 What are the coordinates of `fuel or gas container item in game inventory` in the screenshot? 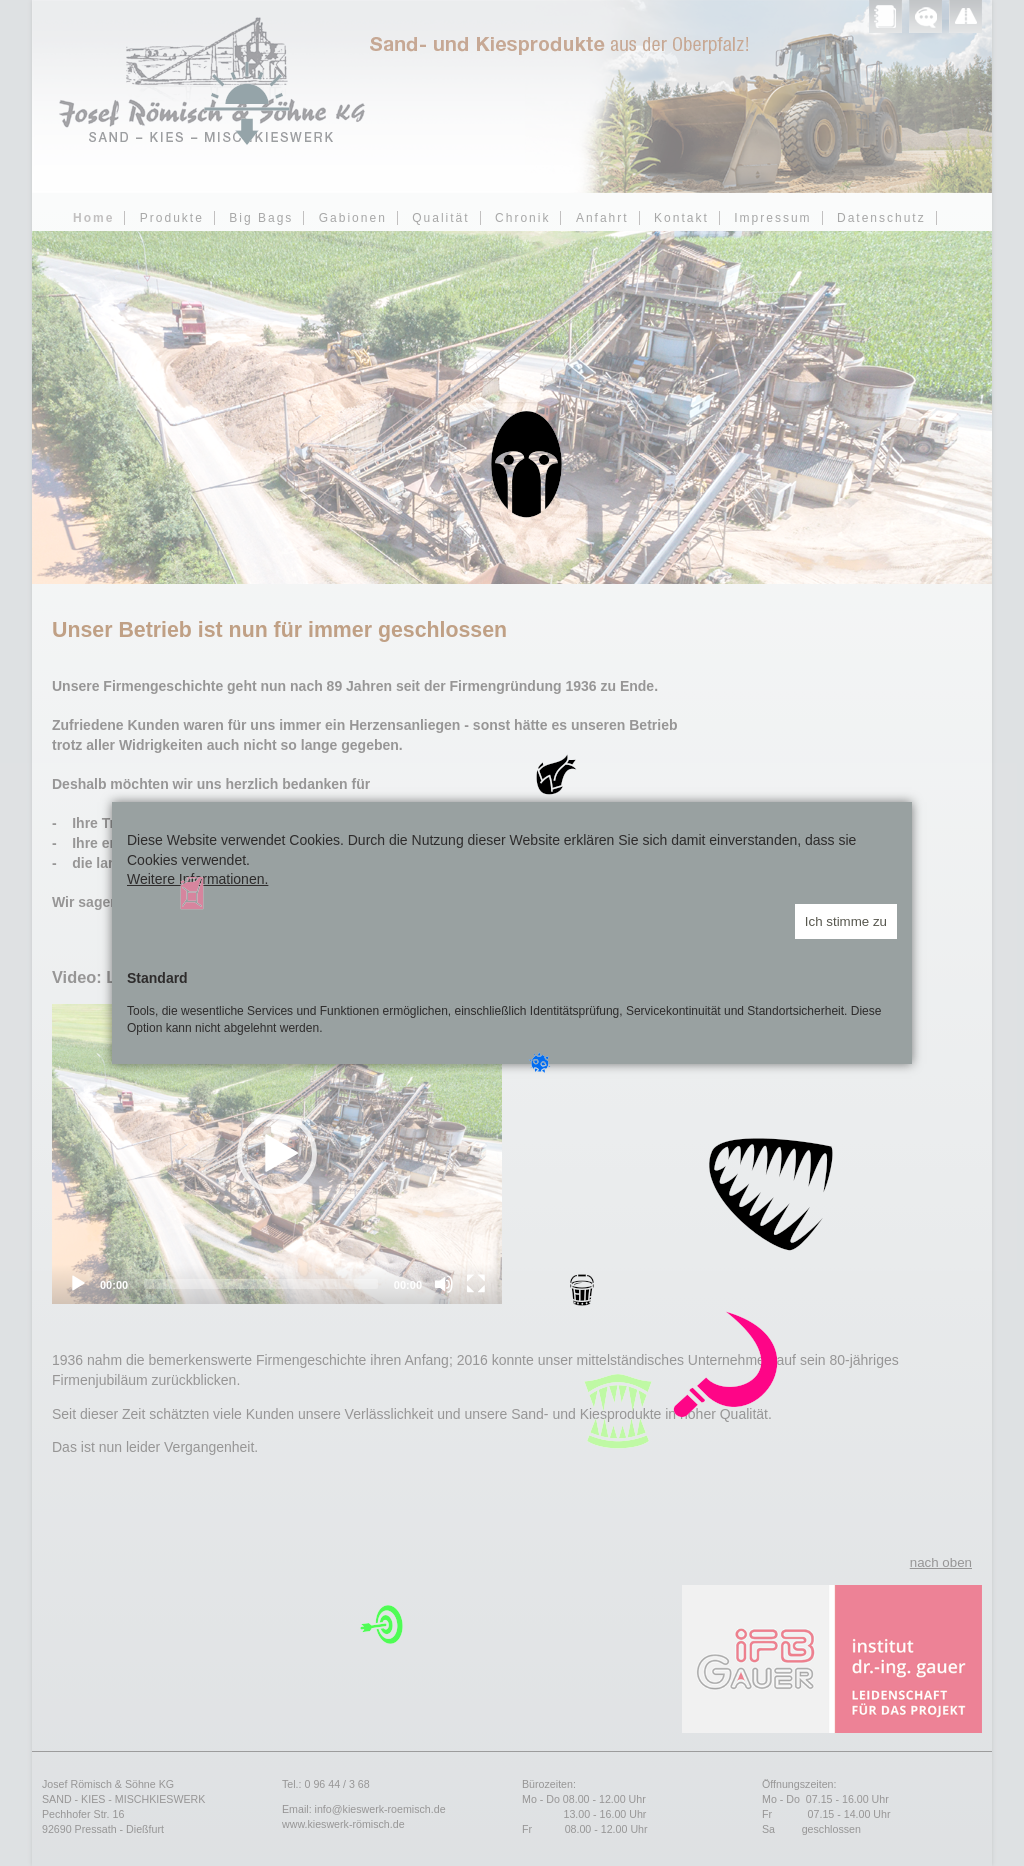 It's located at (192, 892).